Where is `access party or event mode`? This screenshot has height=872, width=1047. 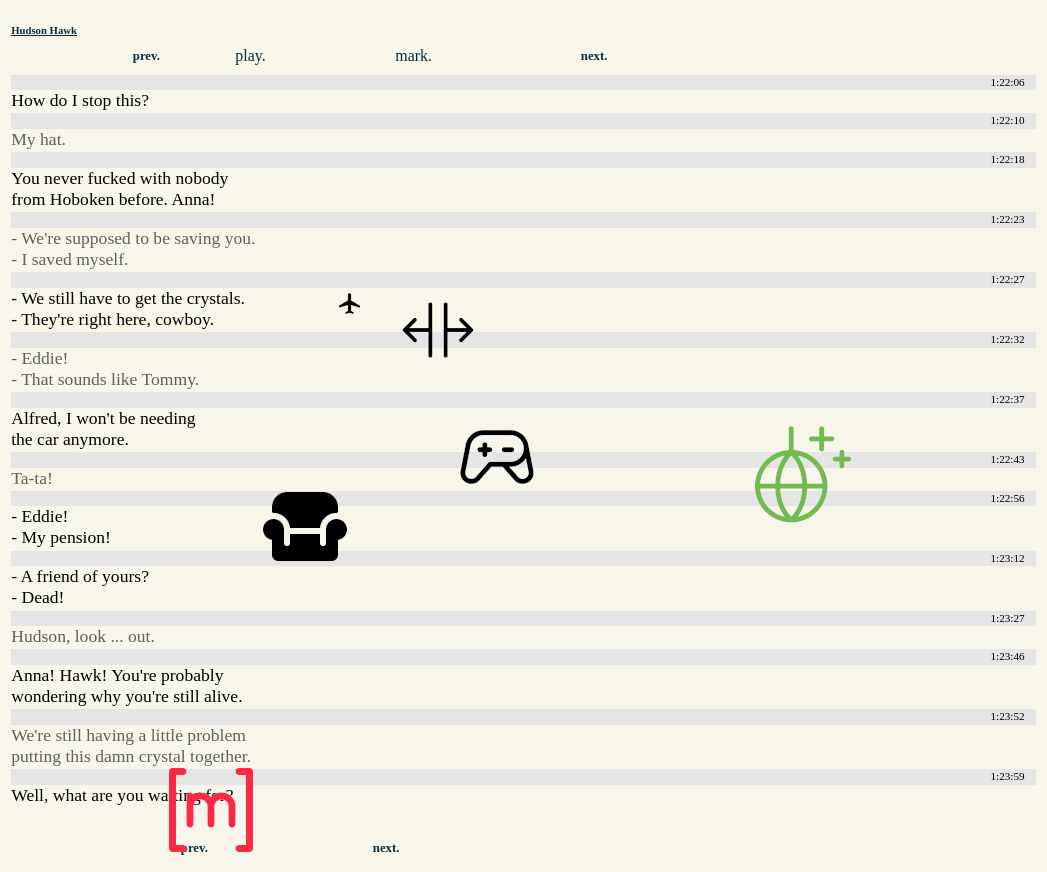
access party or event mode is located at coordinates (798, 476).